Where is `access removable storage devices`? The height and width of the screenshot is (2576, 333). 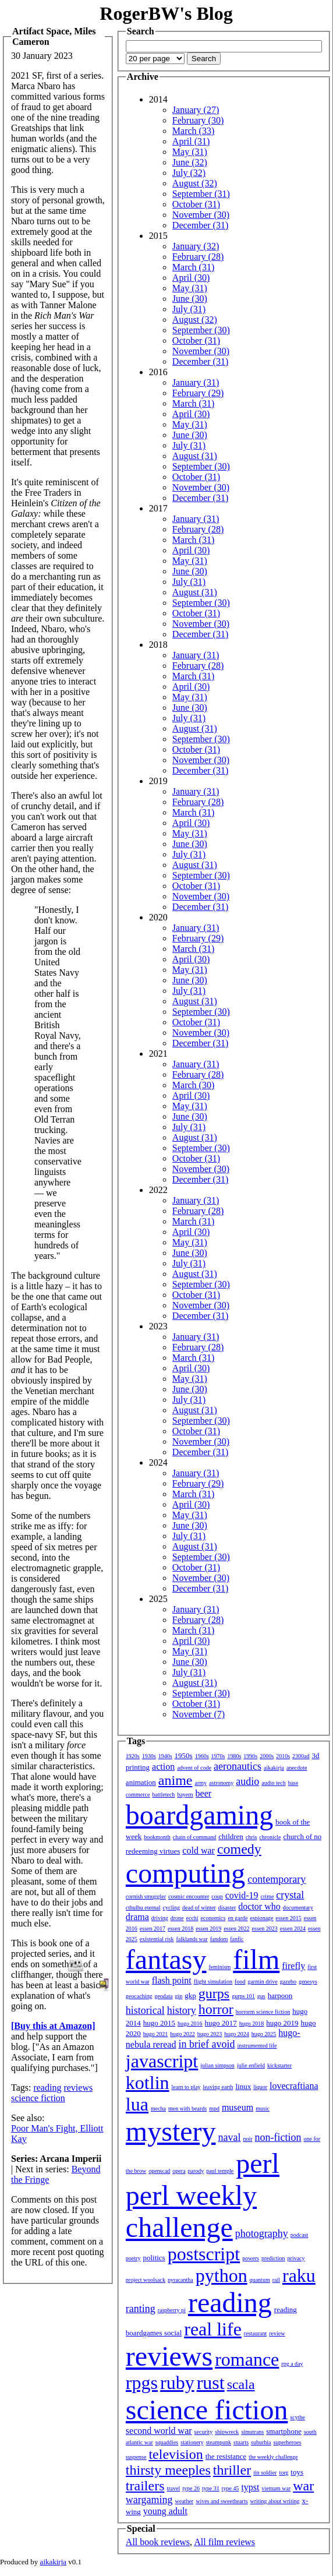
access removable storage devices is located at coordinates (104, 1985).